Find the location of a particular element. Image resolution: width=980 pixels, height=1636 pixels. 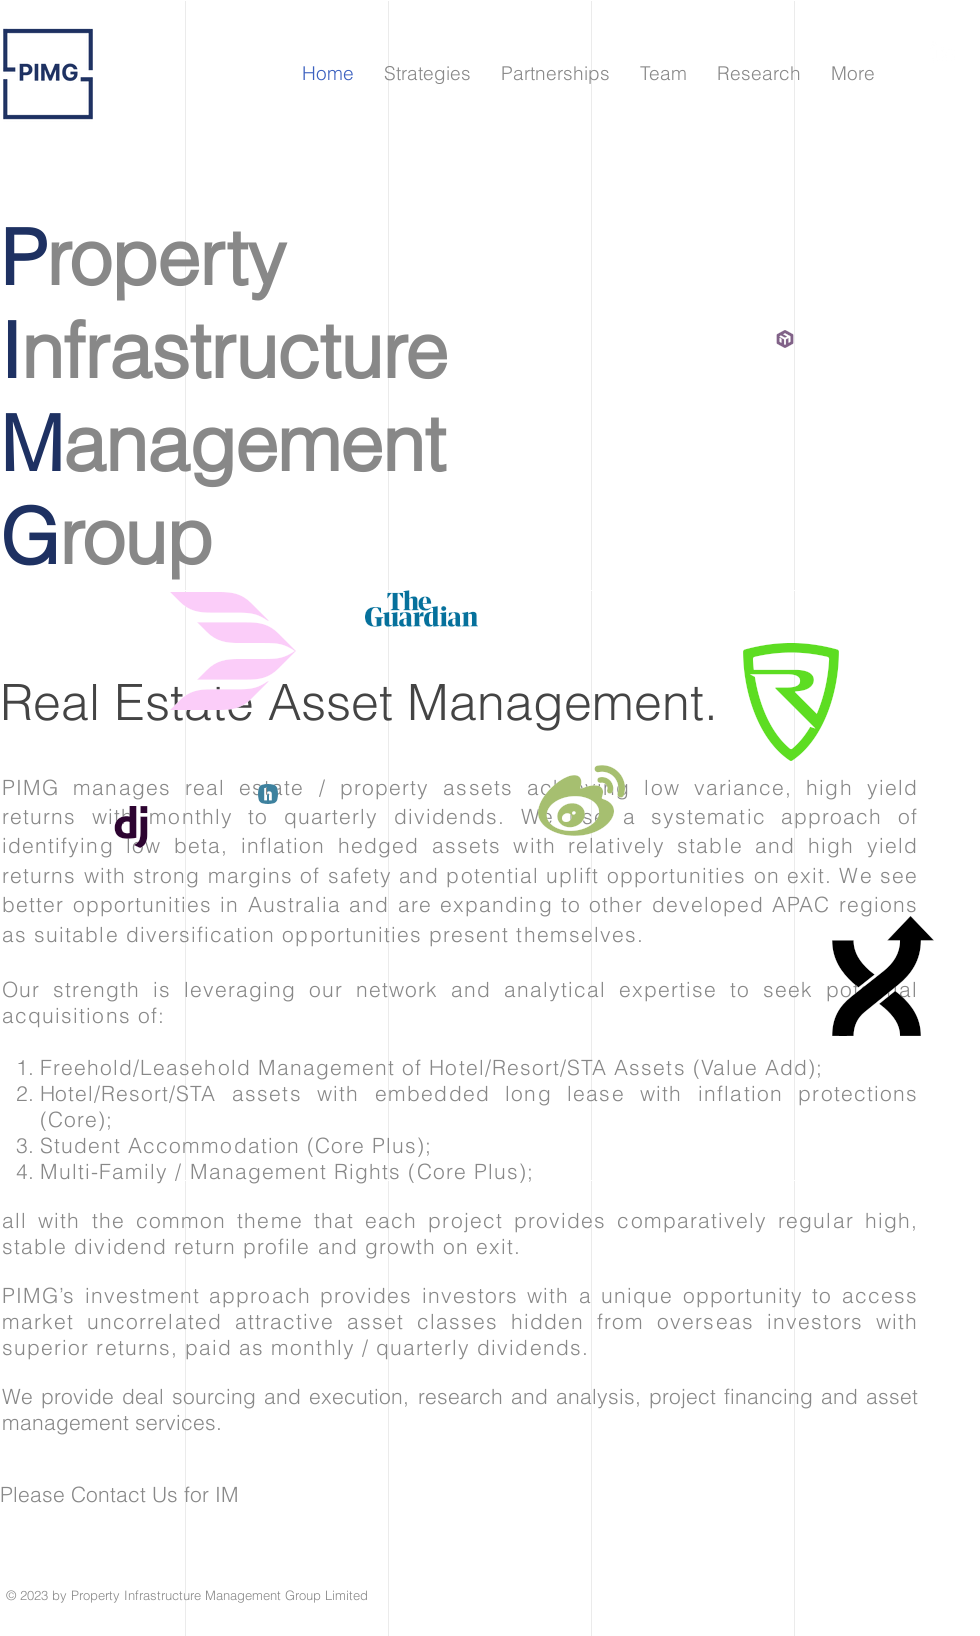

open Sina Weibo app is located at coordinates (581, 800).